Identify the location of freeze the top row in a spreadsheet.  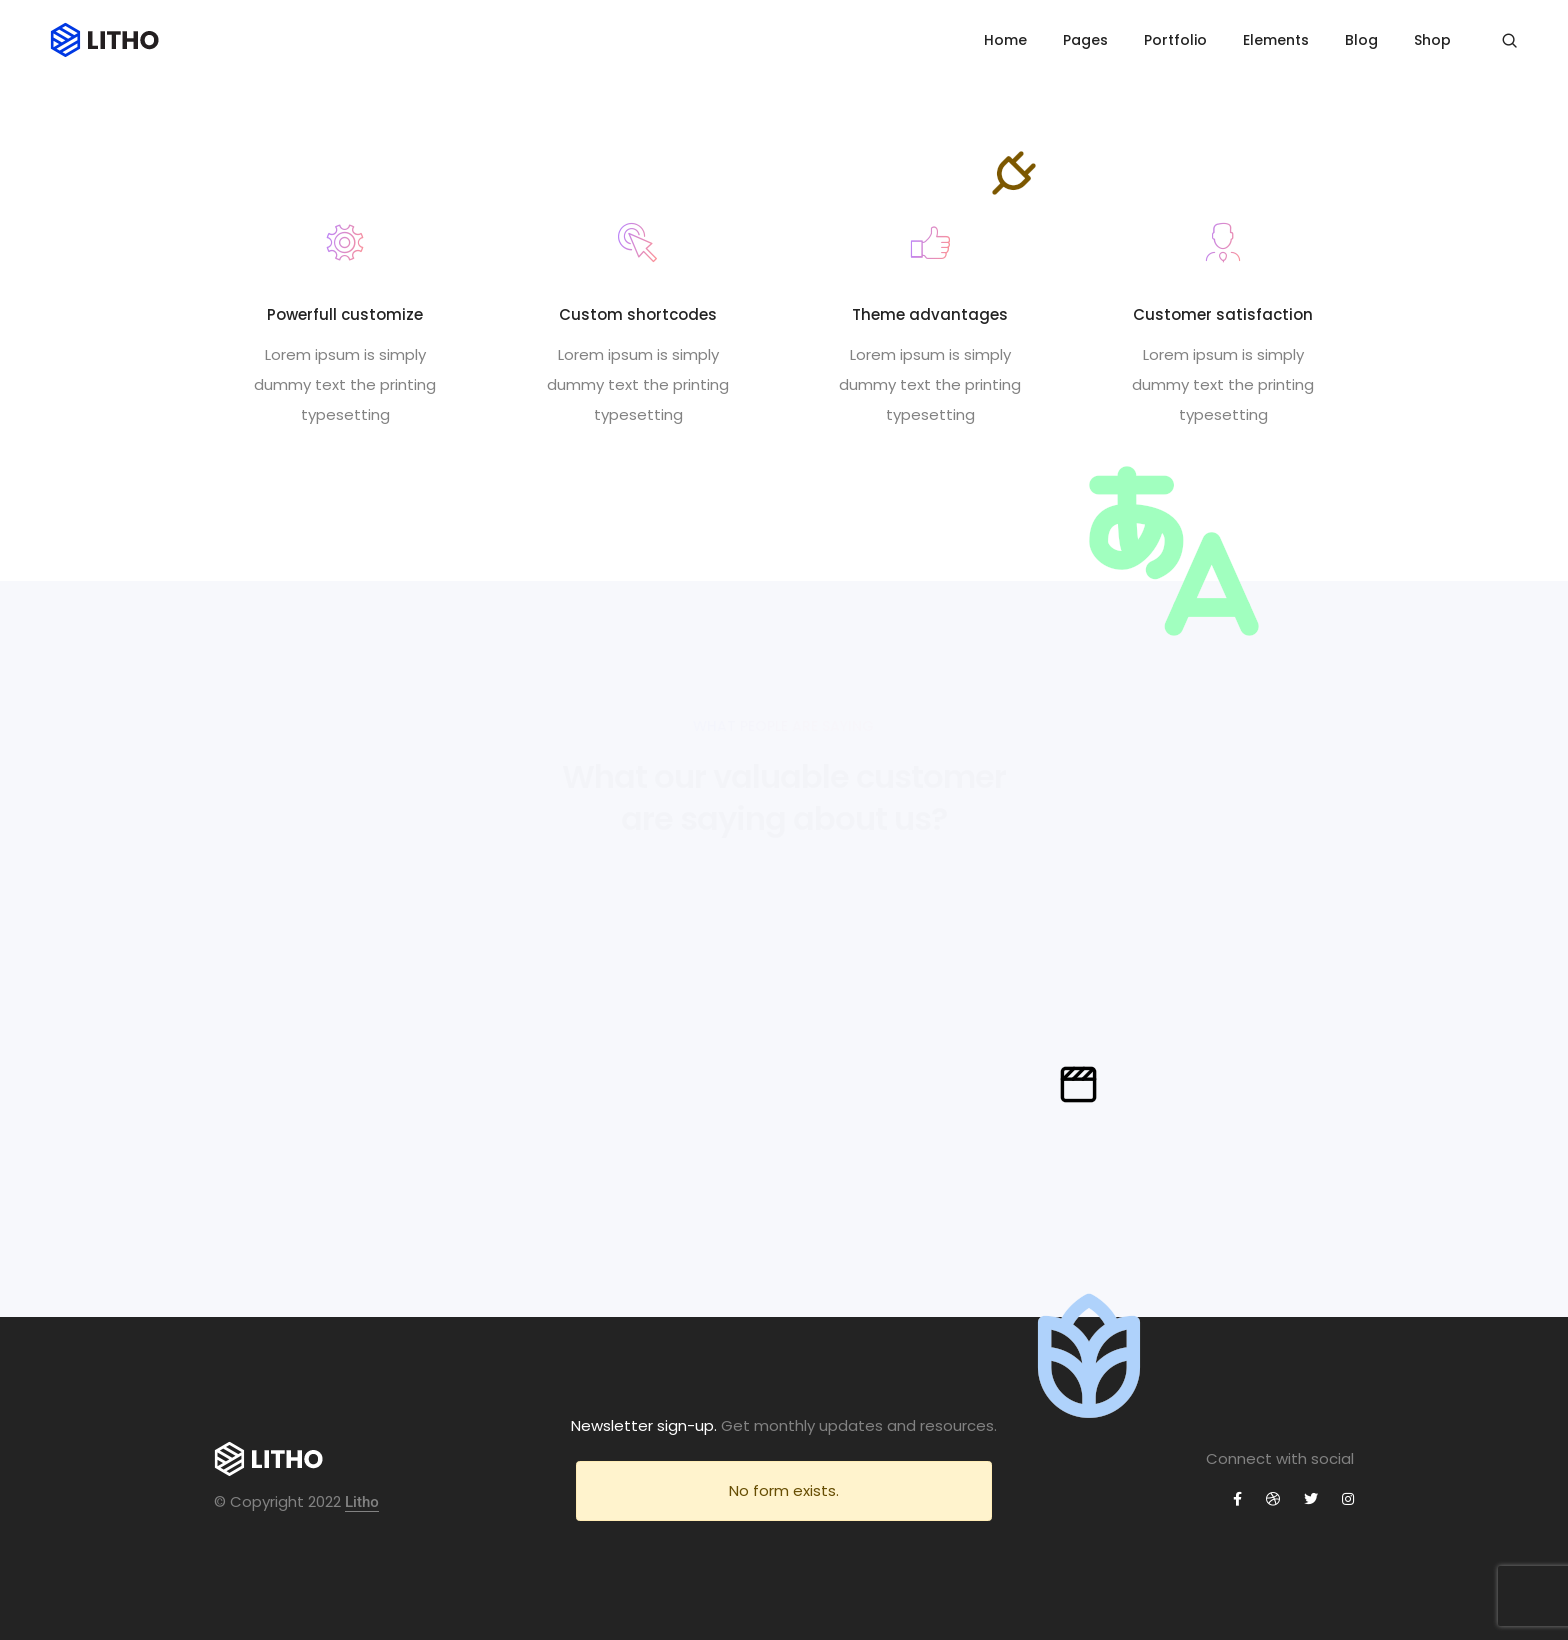
(1078, 1084).